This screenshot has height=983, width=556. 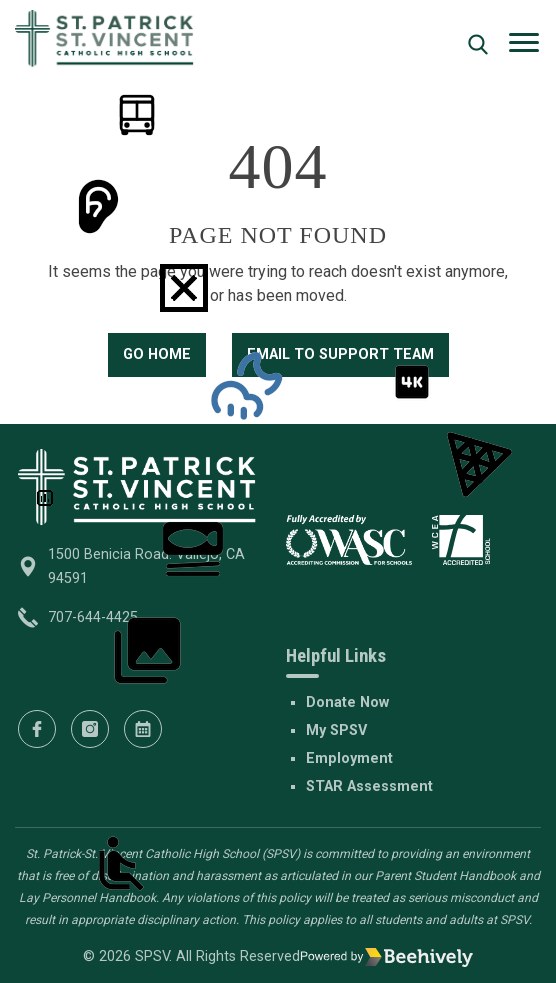 I want to click on adjust audio or hearing accessibility settings, so click(x=98, y=206).